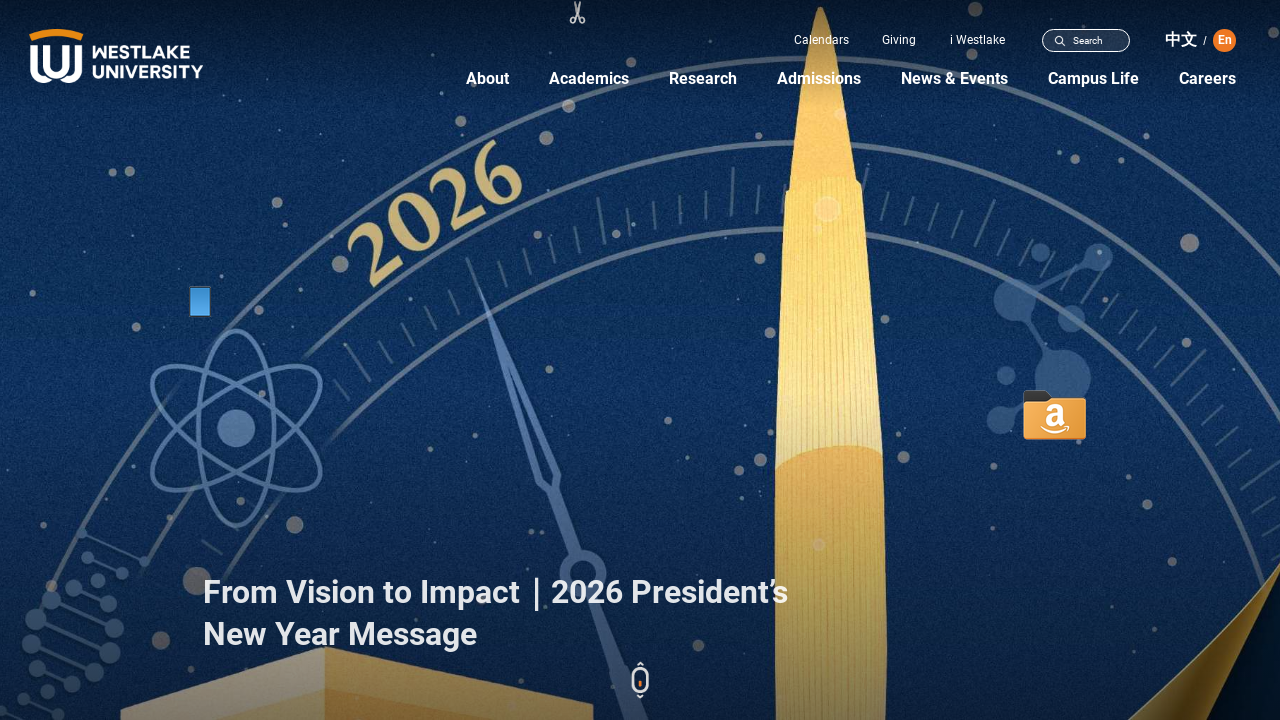 This screenshot has width=1280, height=720. Describe the element at coordinates (577, 12) in the screenshot. I see `cut selected content to clipboard` at that location.